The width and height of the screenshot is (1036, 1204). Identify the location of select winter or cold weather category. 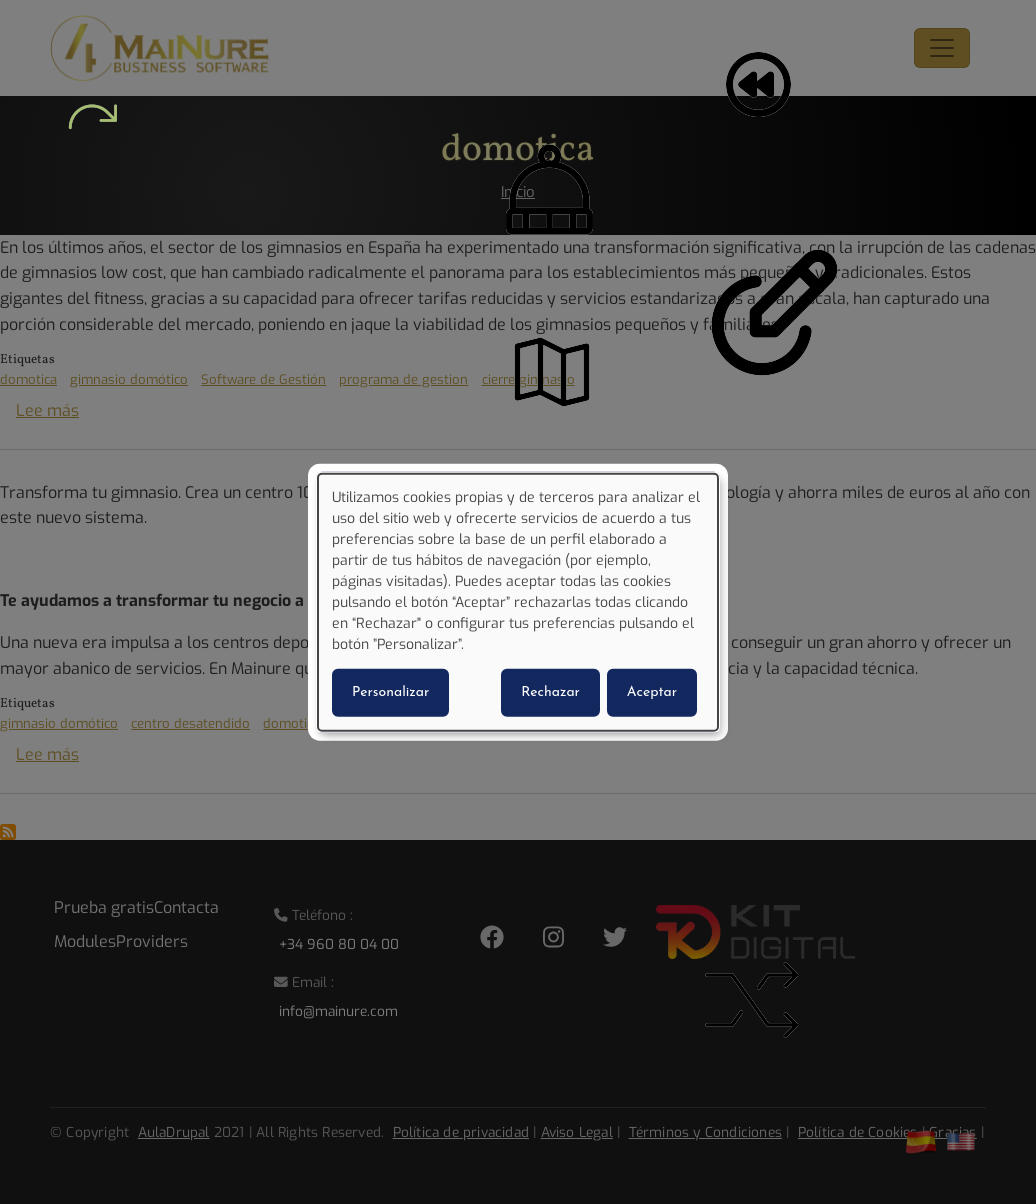
(549, 194).